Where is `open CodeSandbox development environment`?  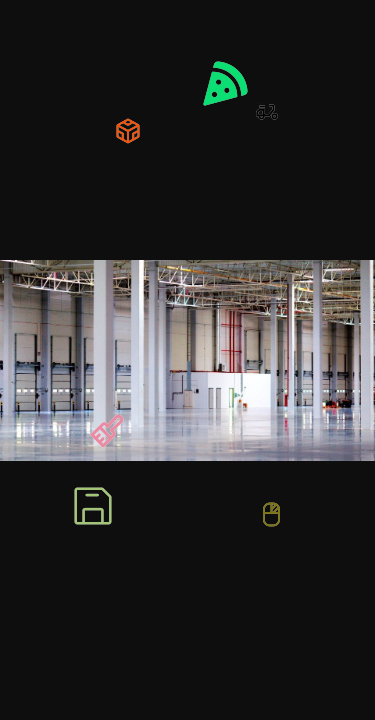
open CodeSandbox development environment is located at coordinates (128, 131).